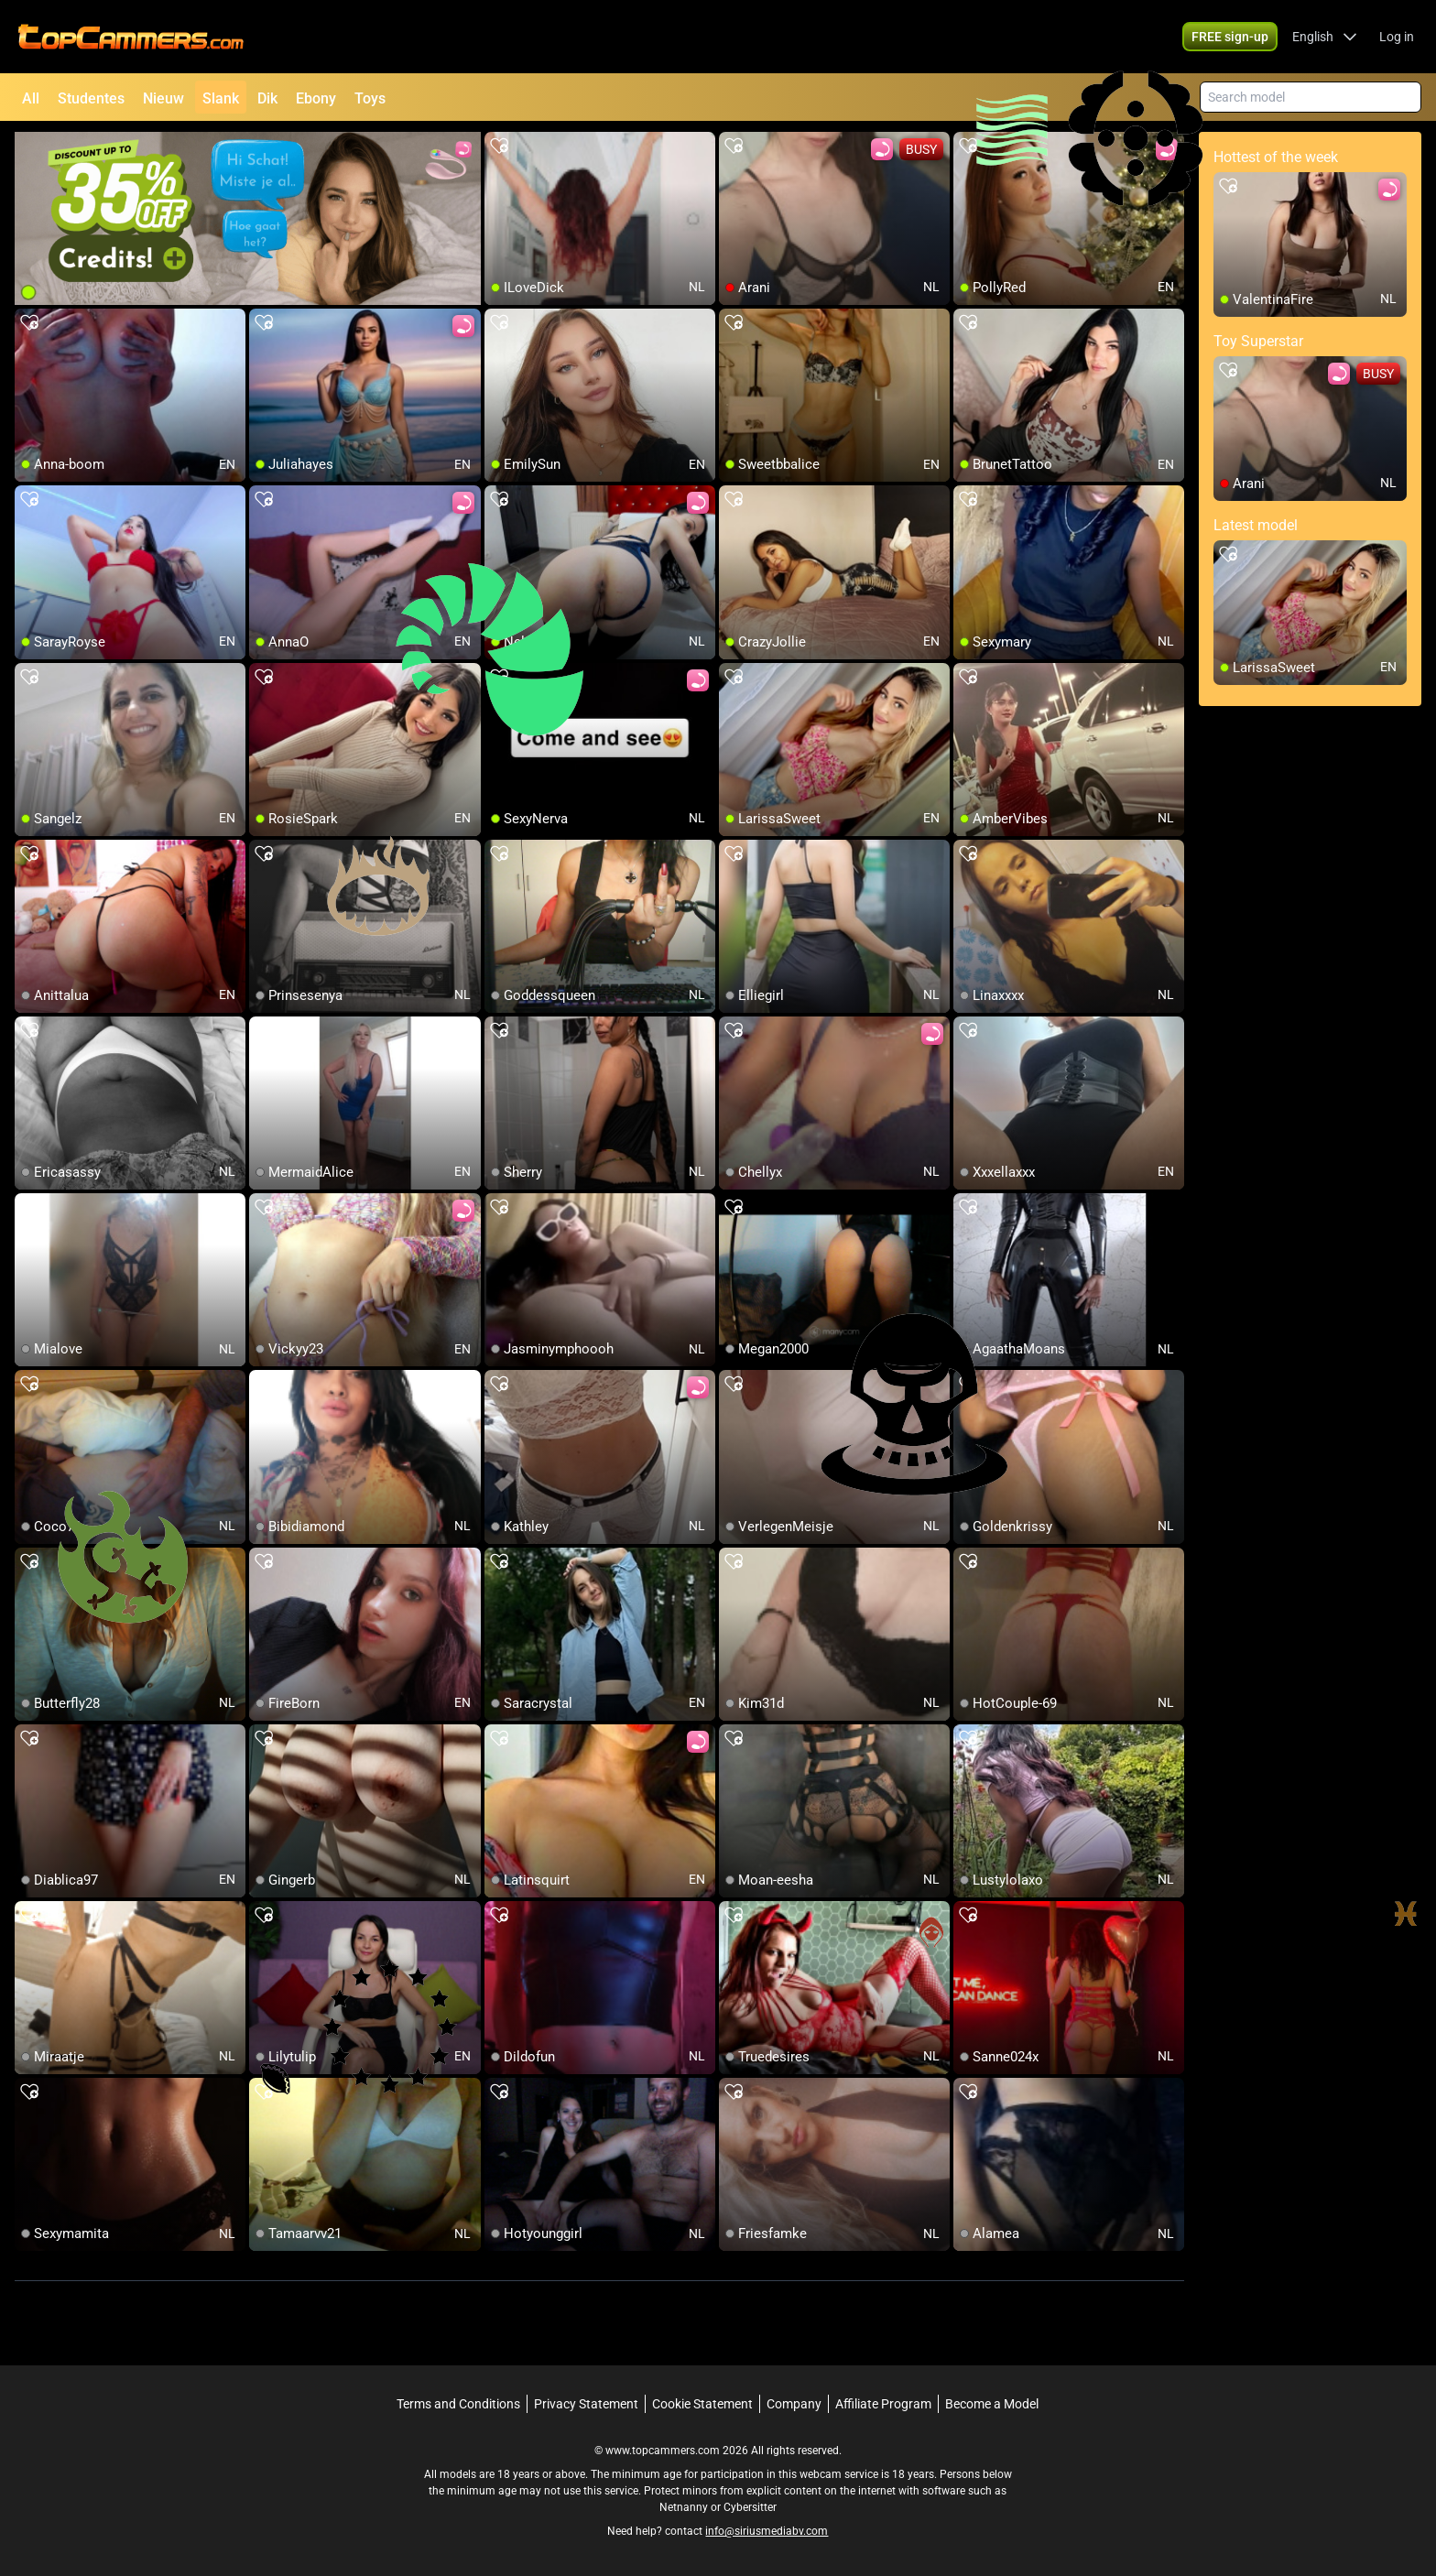 The width and height of the screenshot is (1436, 2576). Describe the element at coordinates (119, 1555) in the screenshot. I see `fire element or flame-type creature in a game` at that location.